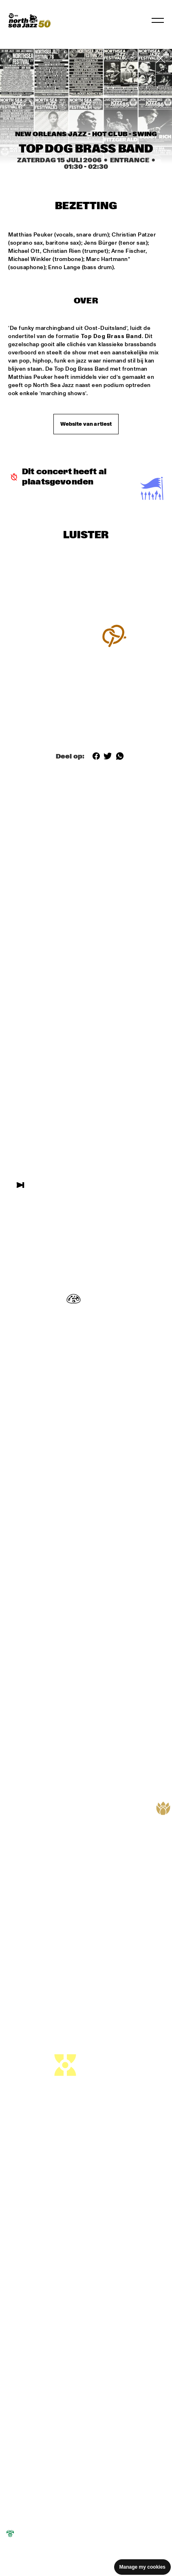 The image size is (172, 2576). I want to click on rally team members or summon allies, so click(152, 488).